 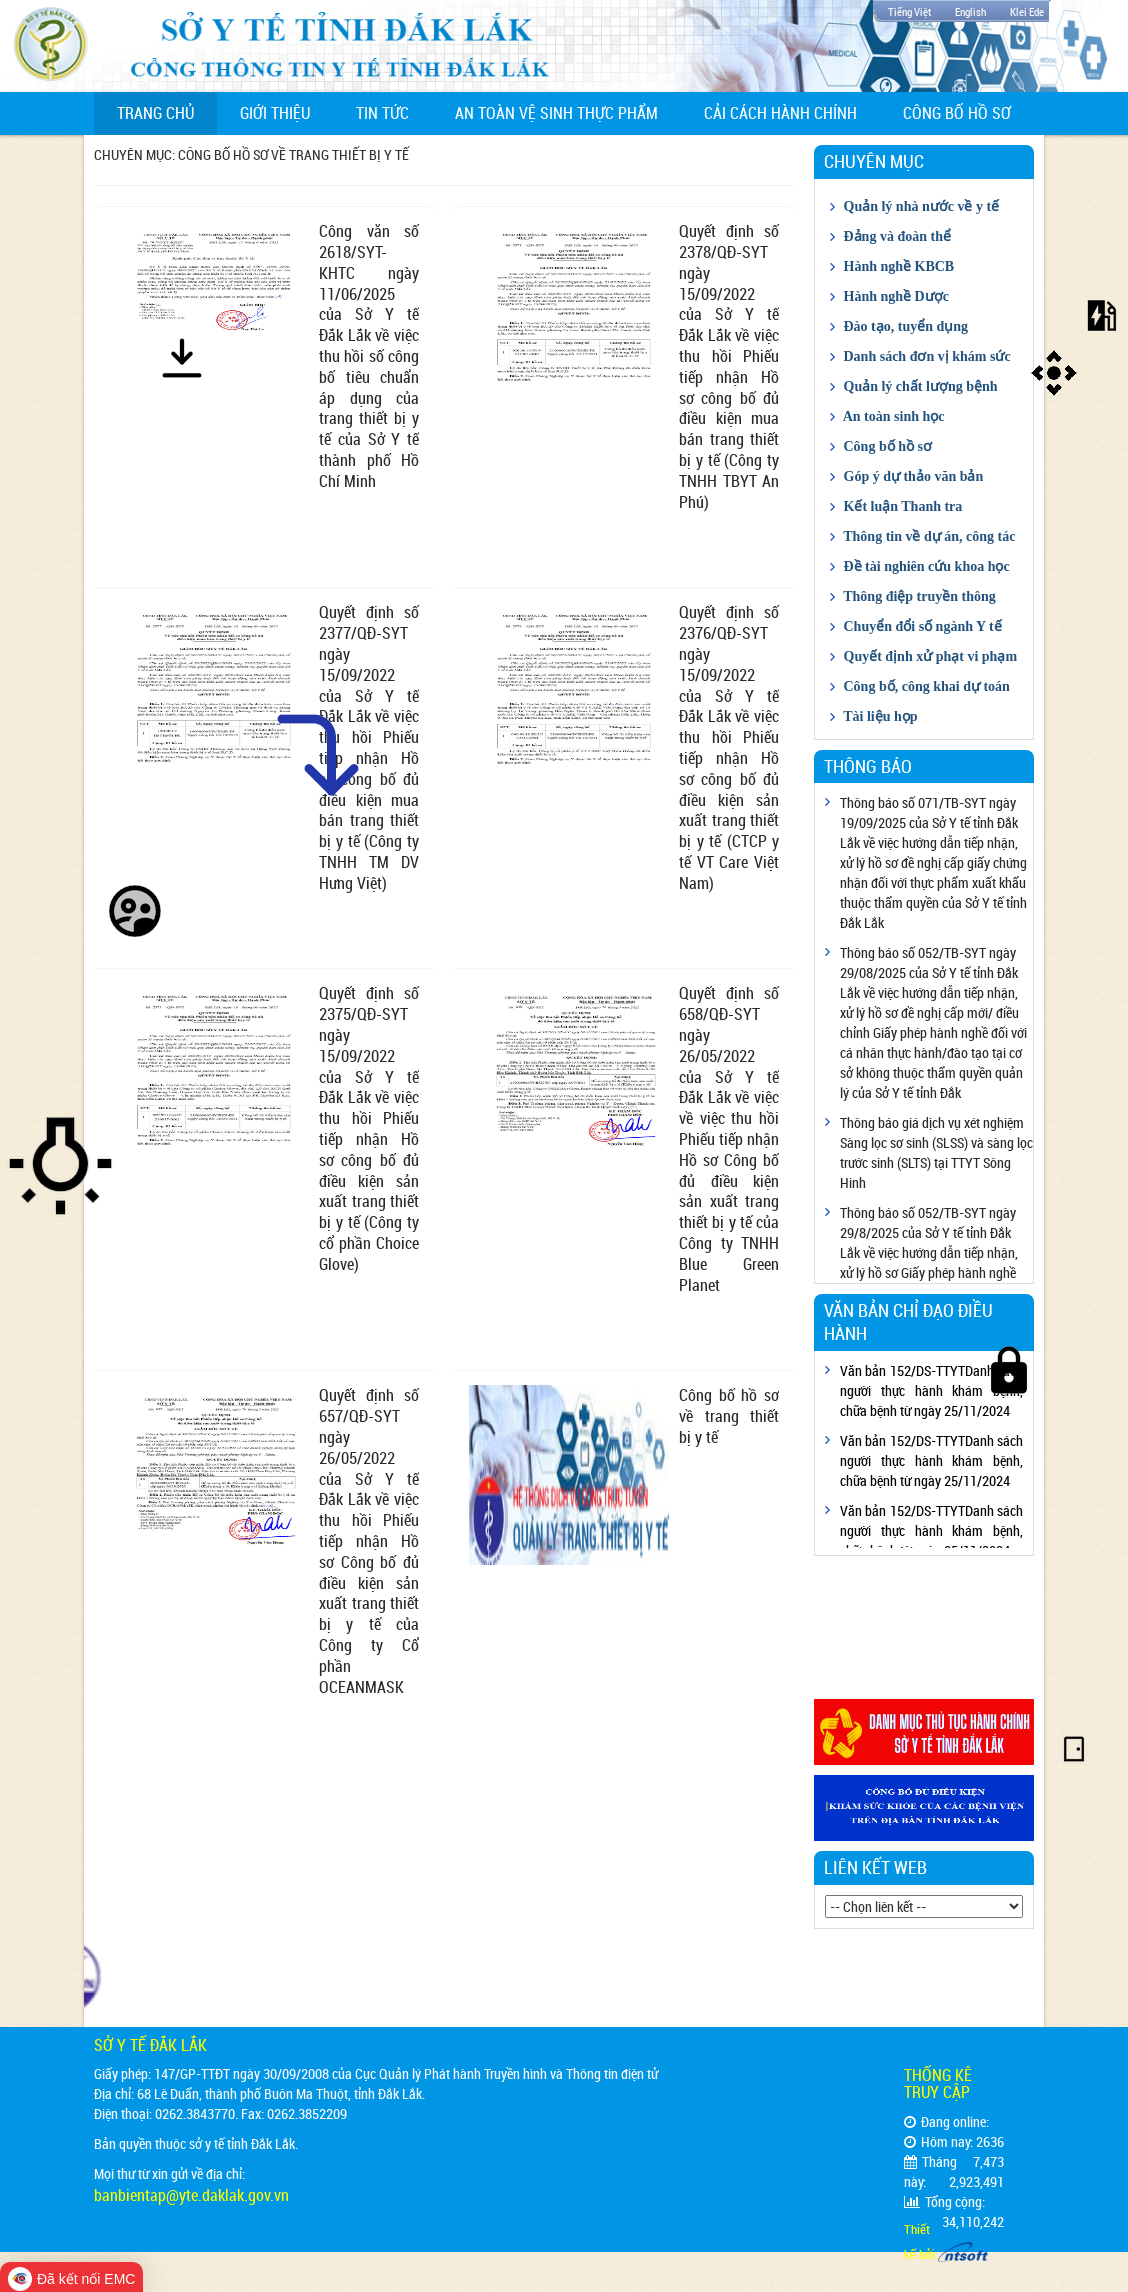 I want to click on view supervised or child accounts, so click(x=135, y=911).